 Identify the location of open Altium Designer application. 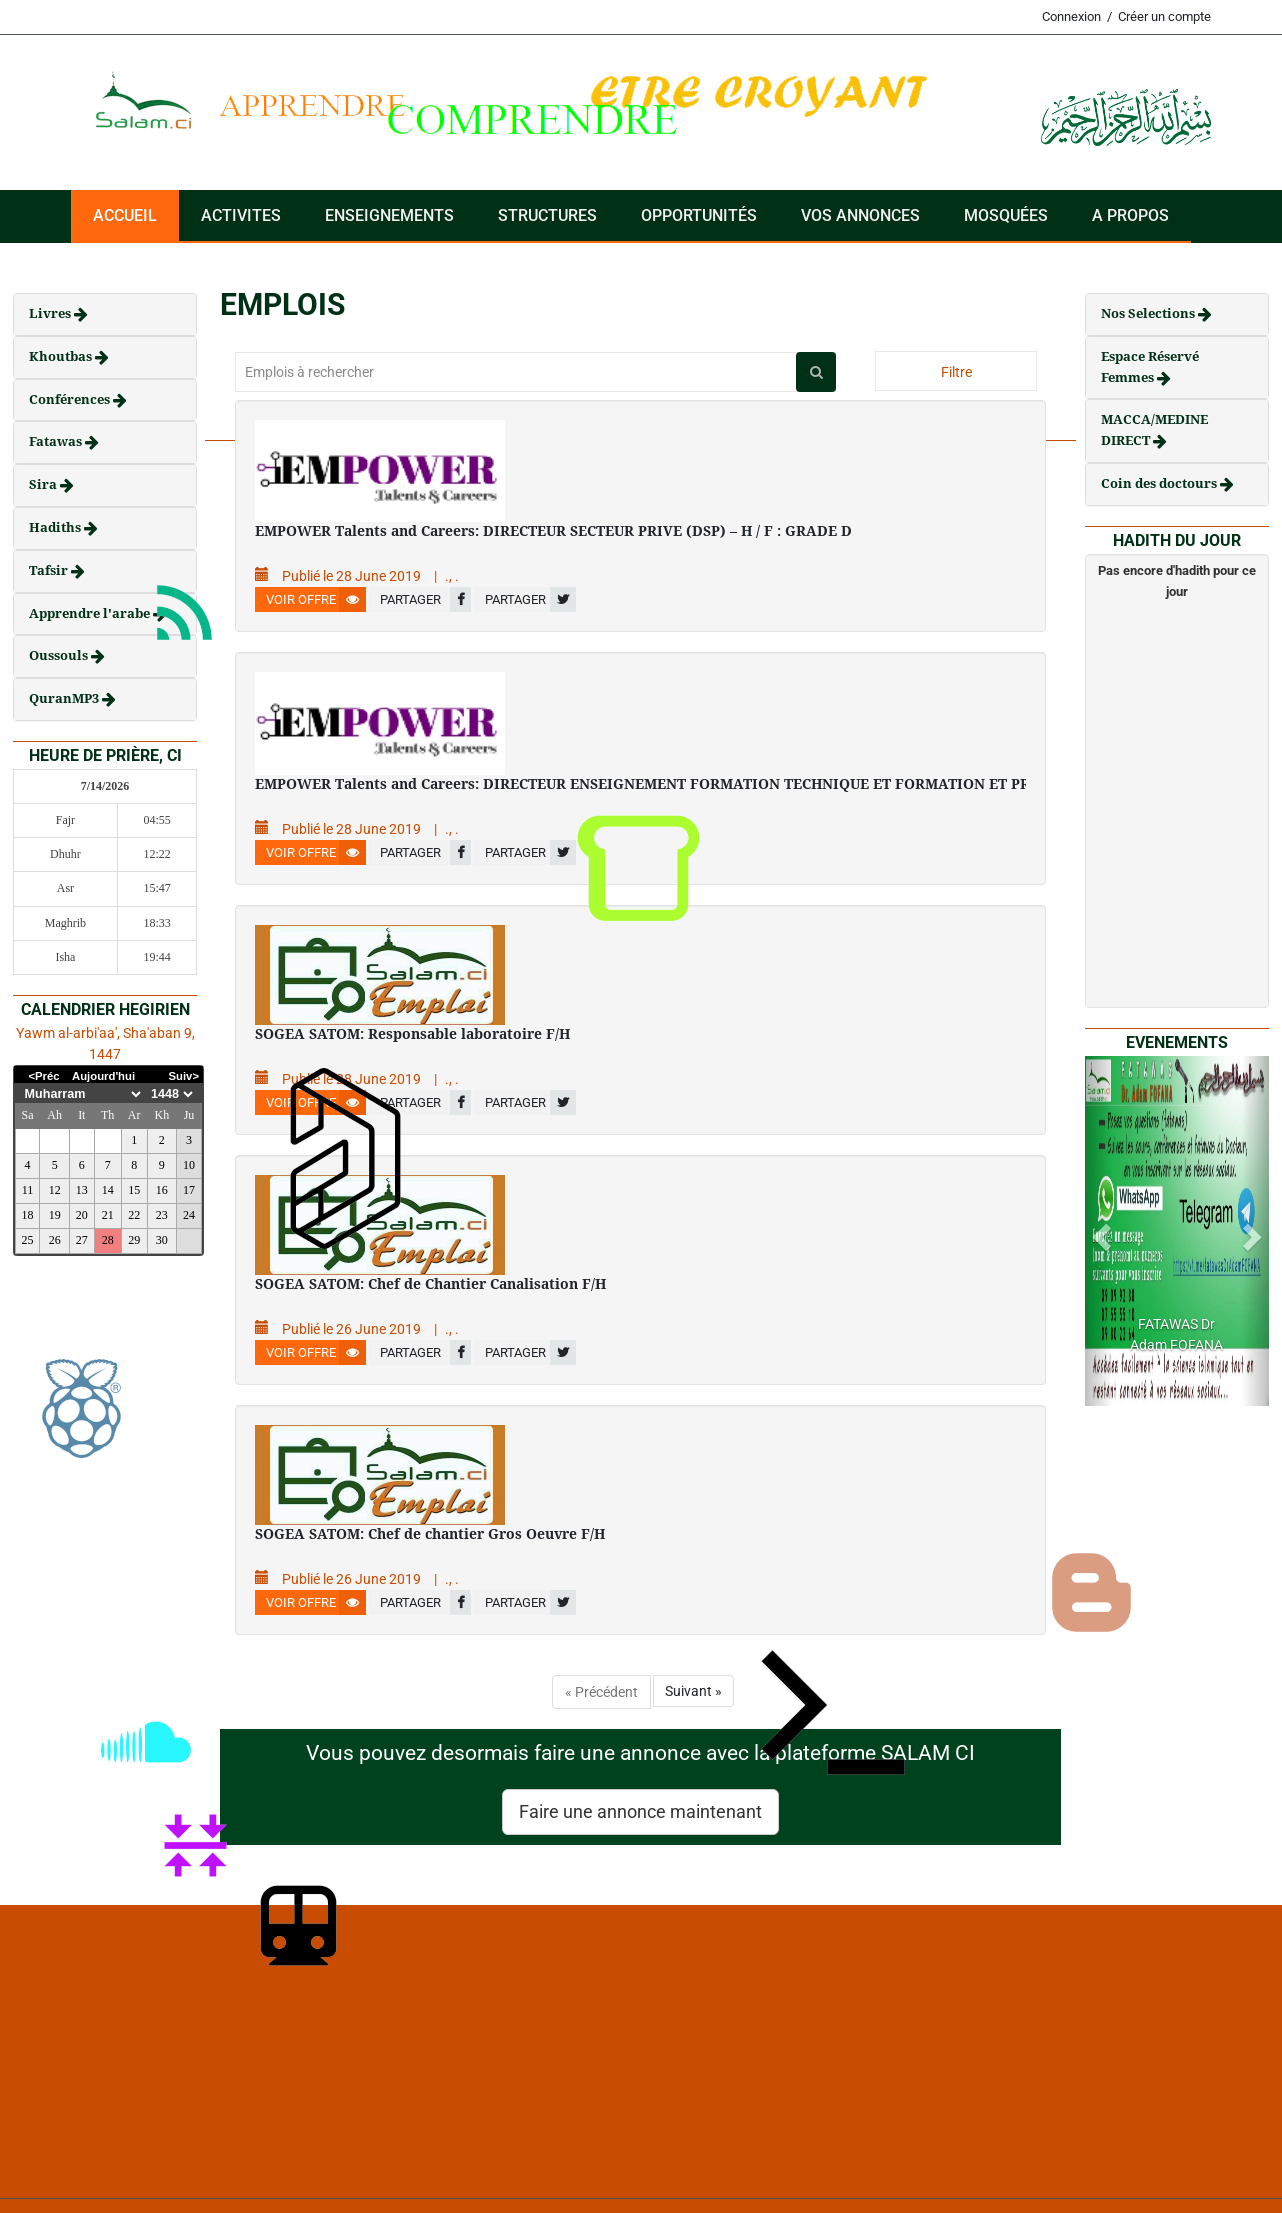
(345, 1158).